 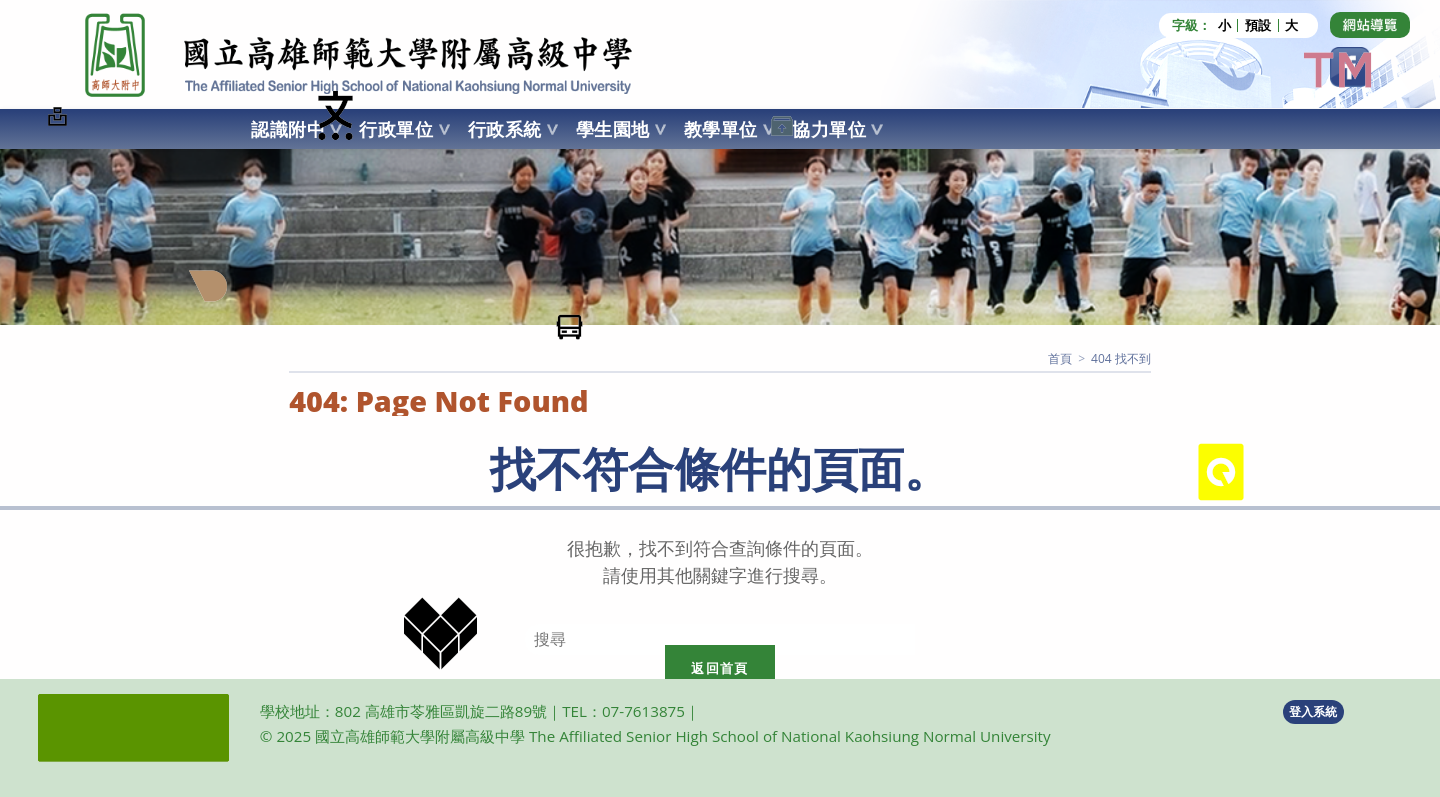 I want to click on open netdata monitoring dashboard, so click(x=208, y=286).